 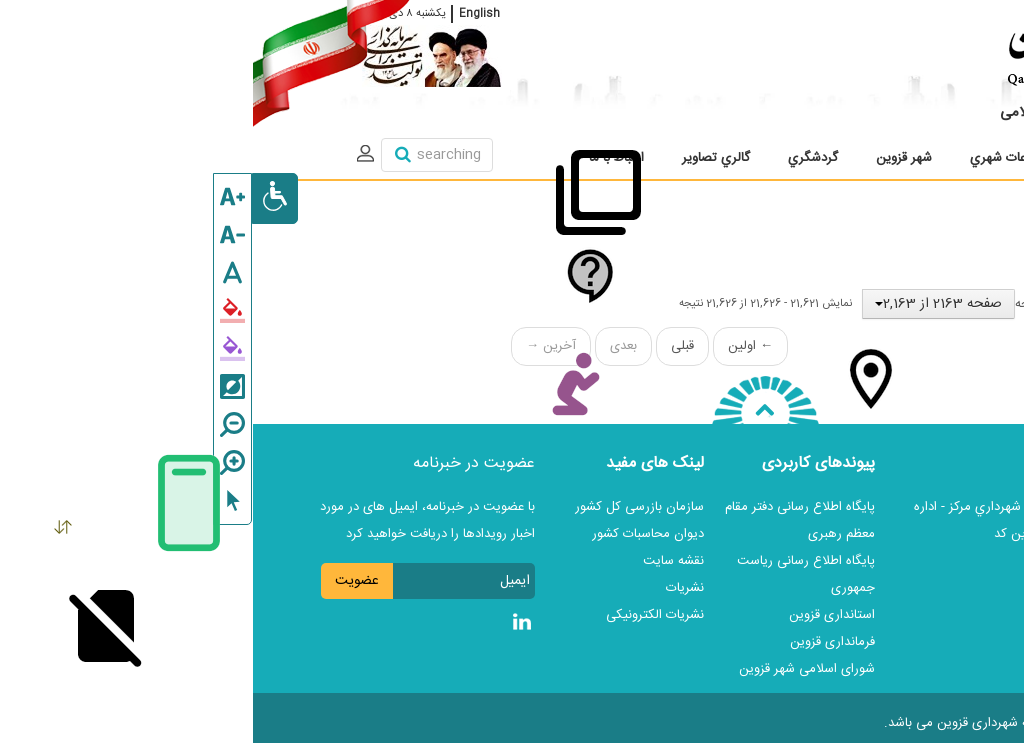 What do you see at coordinates (598, 192) in the screenshot?
I see `view multiple layers or stacked items` at bounding box center [598, 192].